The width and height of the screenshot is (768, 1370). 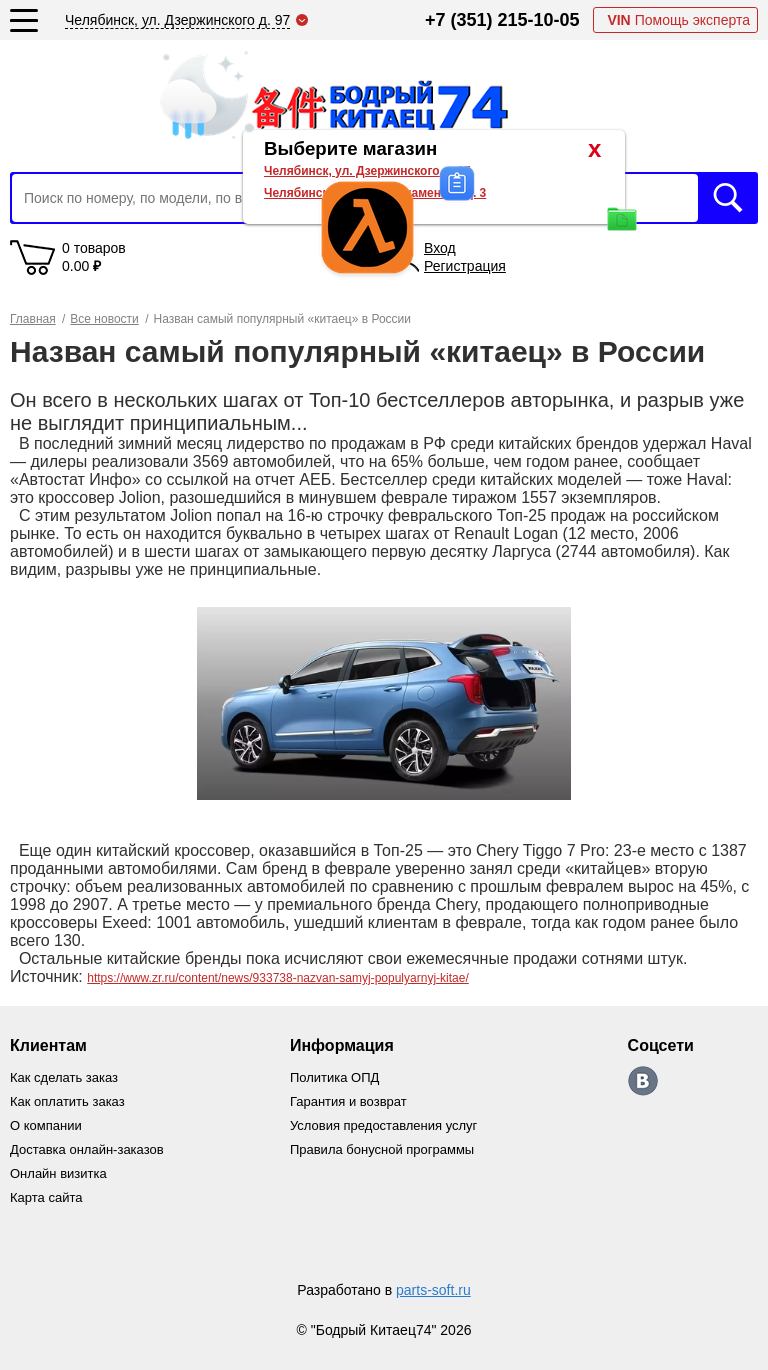 What do you see at coordinates (457, 184) in the screenshot?
I see `access clipboard manager settings` at bounding box center [457, 184].